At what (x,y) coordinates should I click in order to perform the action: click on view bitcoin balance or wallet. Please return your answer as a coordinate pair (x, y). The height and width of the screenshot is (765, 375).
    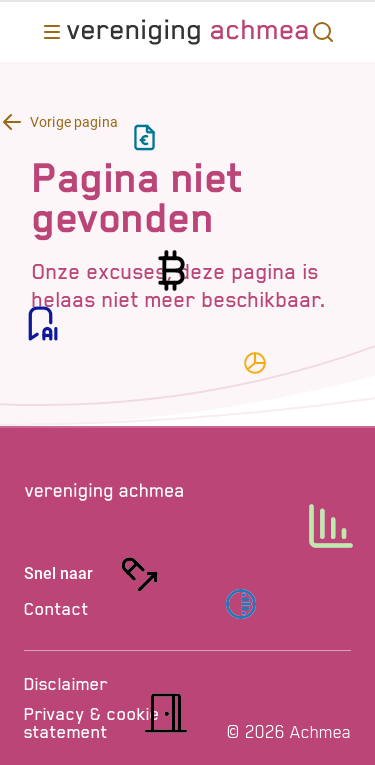
    Looking at the image, I should click on (172, 270).